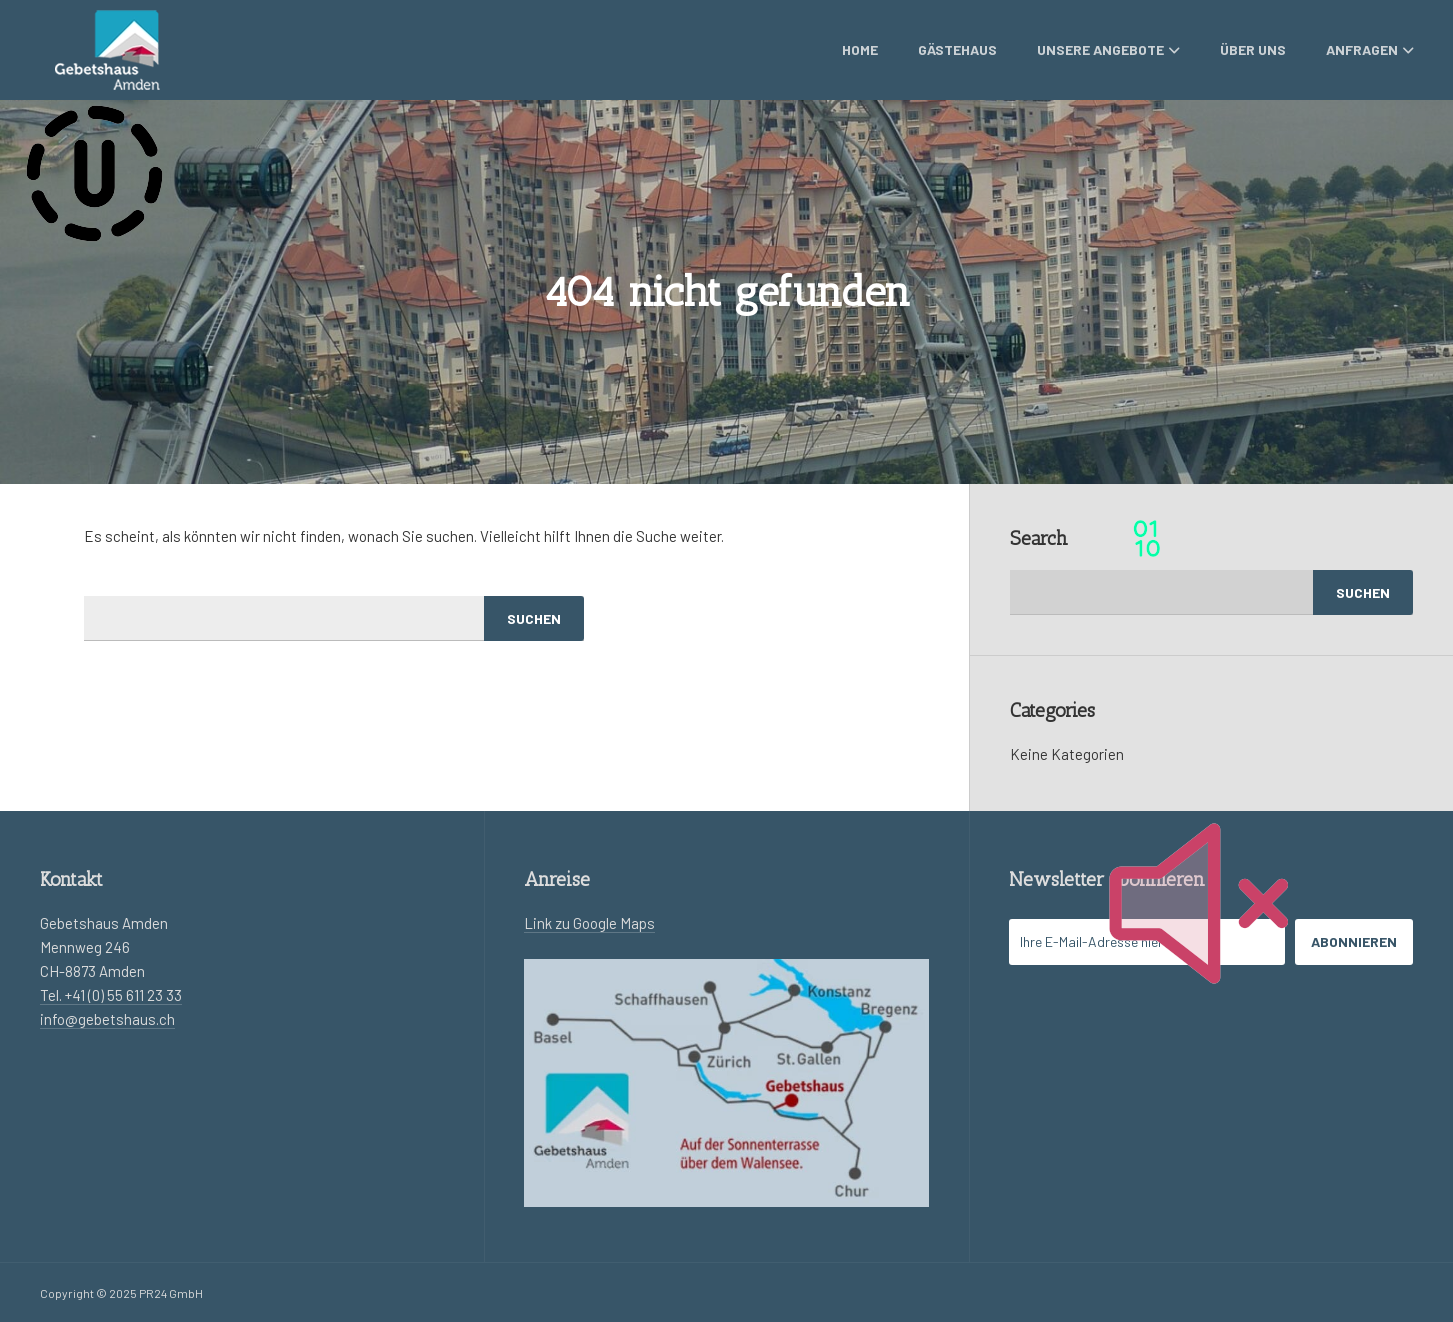 The height and width of the screenshot is (1322, 1453). I want to click on mute audio or sound, so click(1189, 903).